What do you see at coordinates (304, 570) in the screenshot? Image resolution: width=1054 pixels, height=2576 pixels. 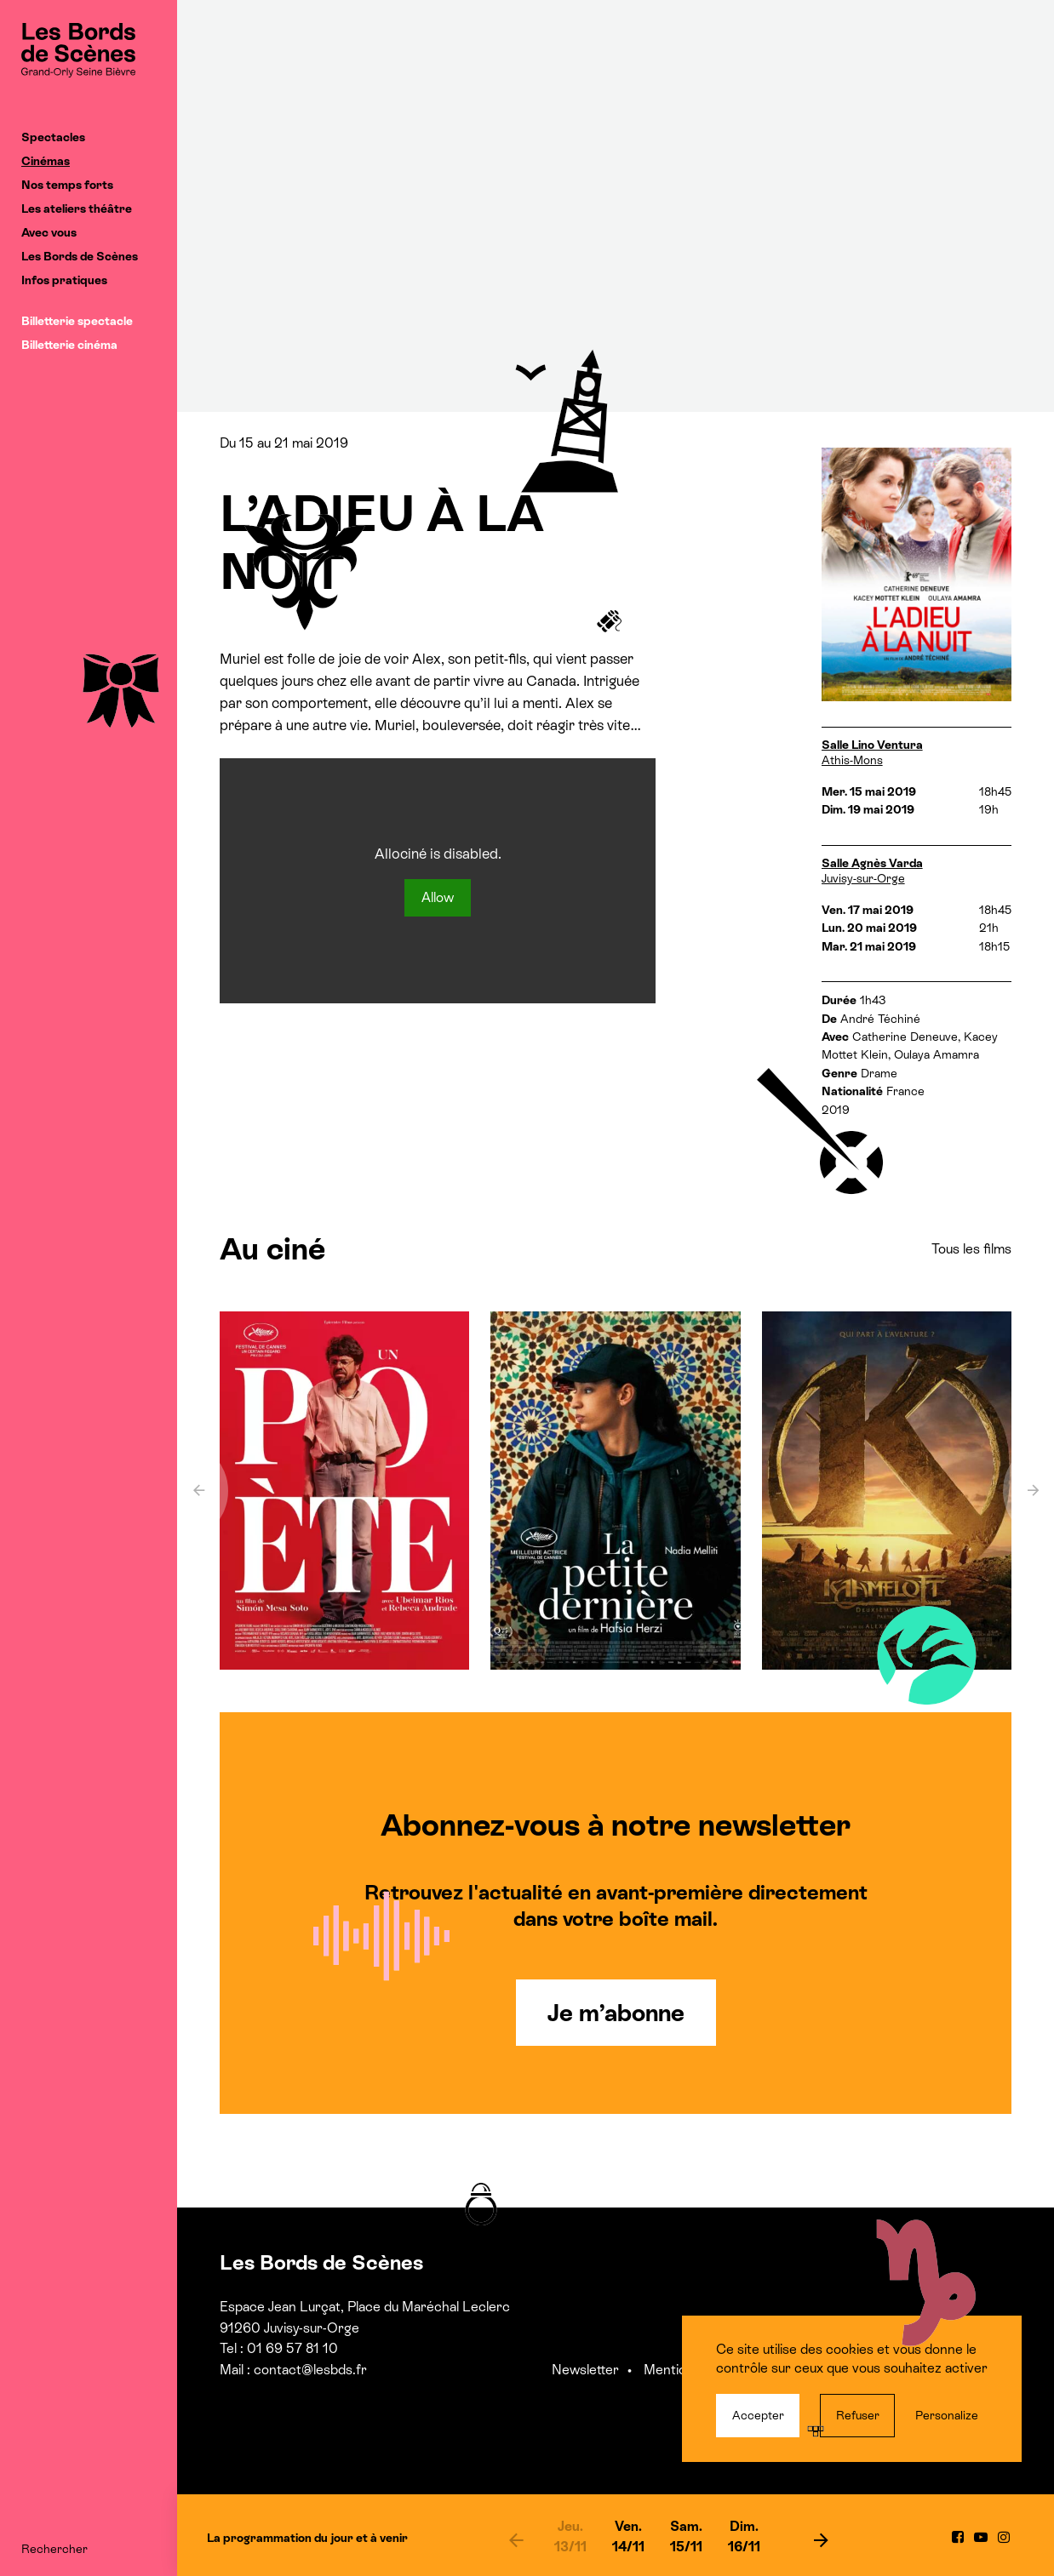 I see `decorative fleur-de-lis or heraldic emblem` at bounding box center [304, 570].